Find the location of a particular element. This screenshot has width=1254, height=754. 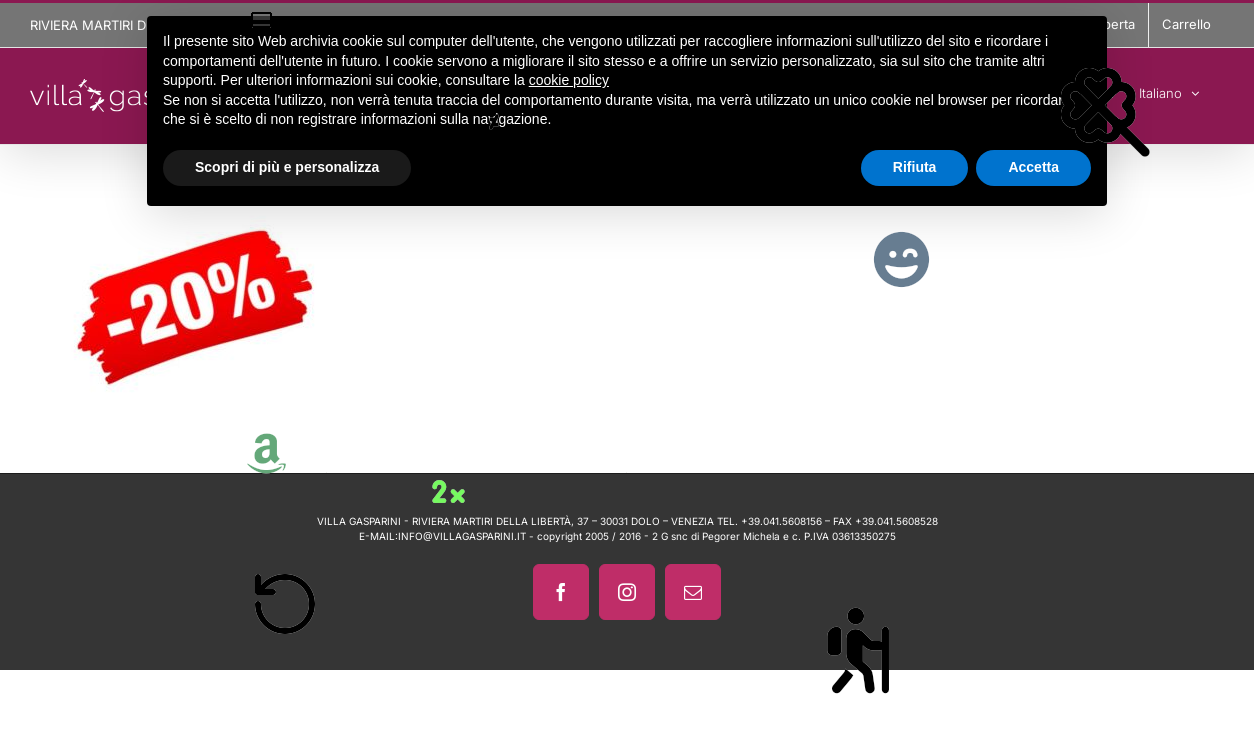

open the Amazon app or website is located at coordinates (266, 453).